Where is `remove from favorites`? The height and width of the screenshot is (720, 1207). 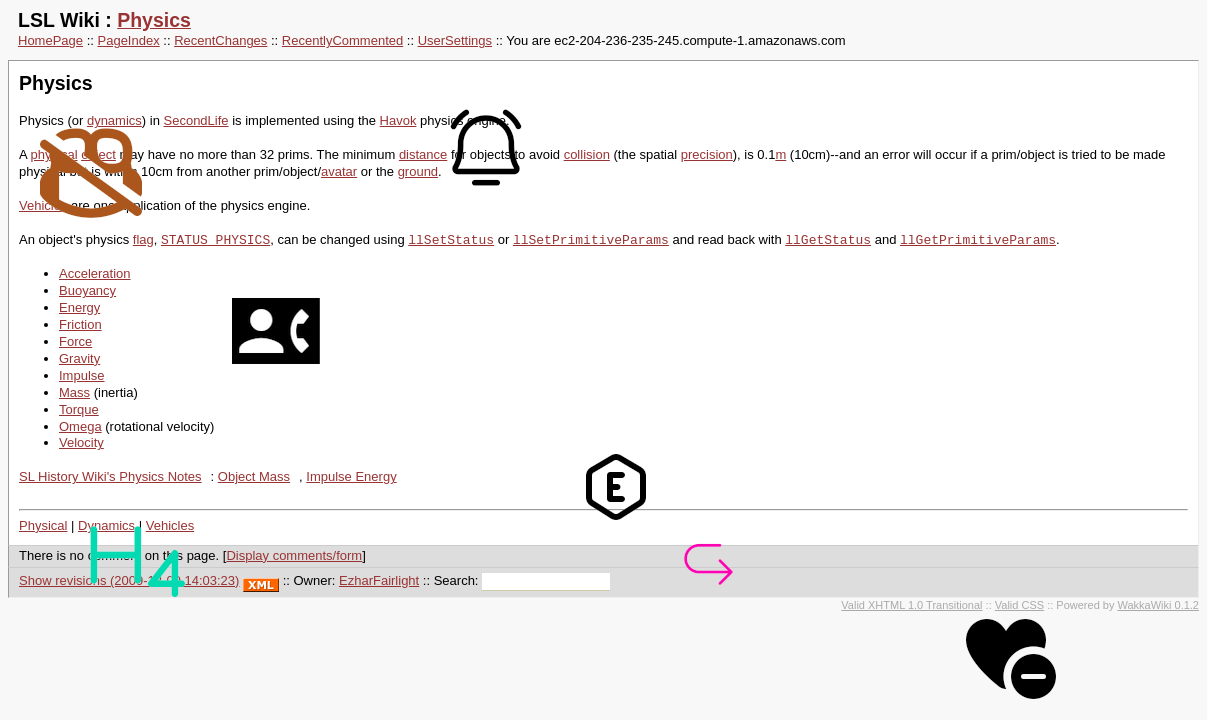
remove from favorites is located at coordinates (1011, 654).